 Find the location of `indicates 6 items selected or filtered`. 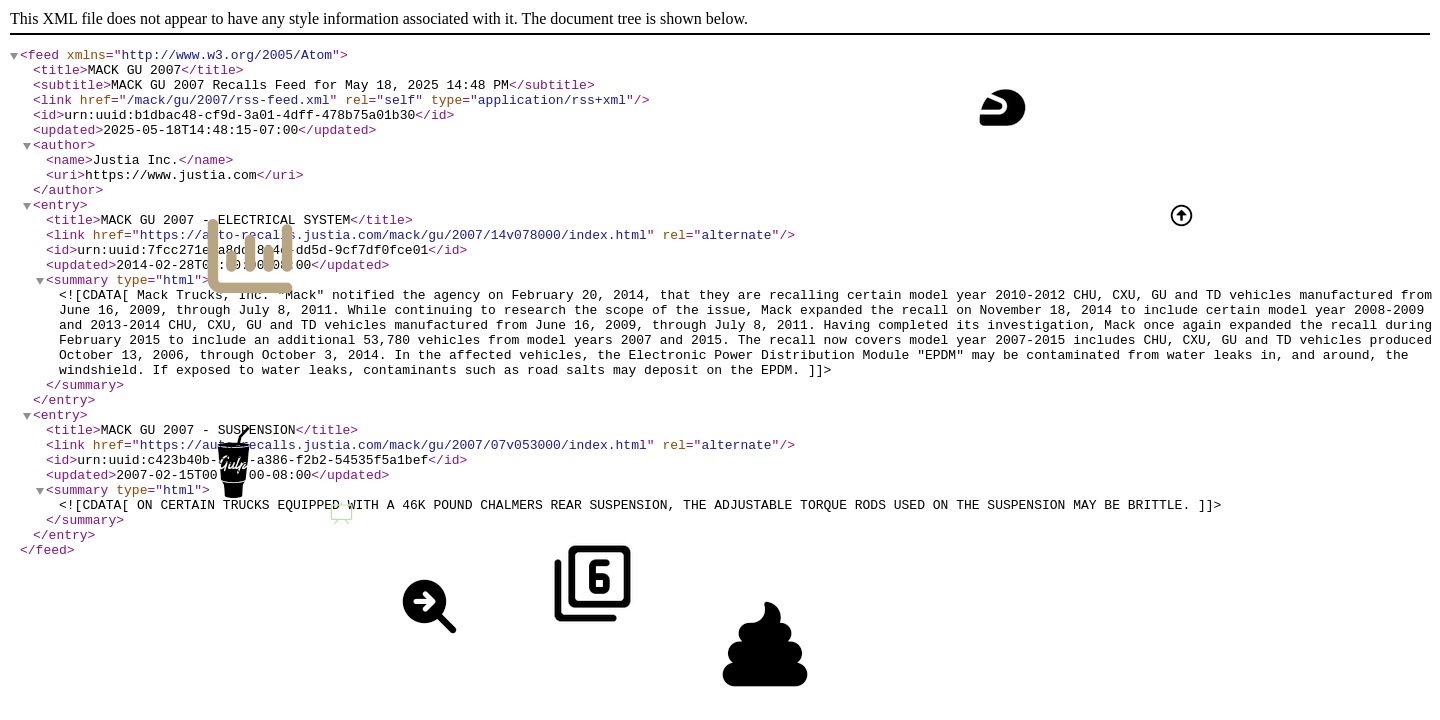

indicates 6 items selected or filtered is located at coordinates (592, 583).